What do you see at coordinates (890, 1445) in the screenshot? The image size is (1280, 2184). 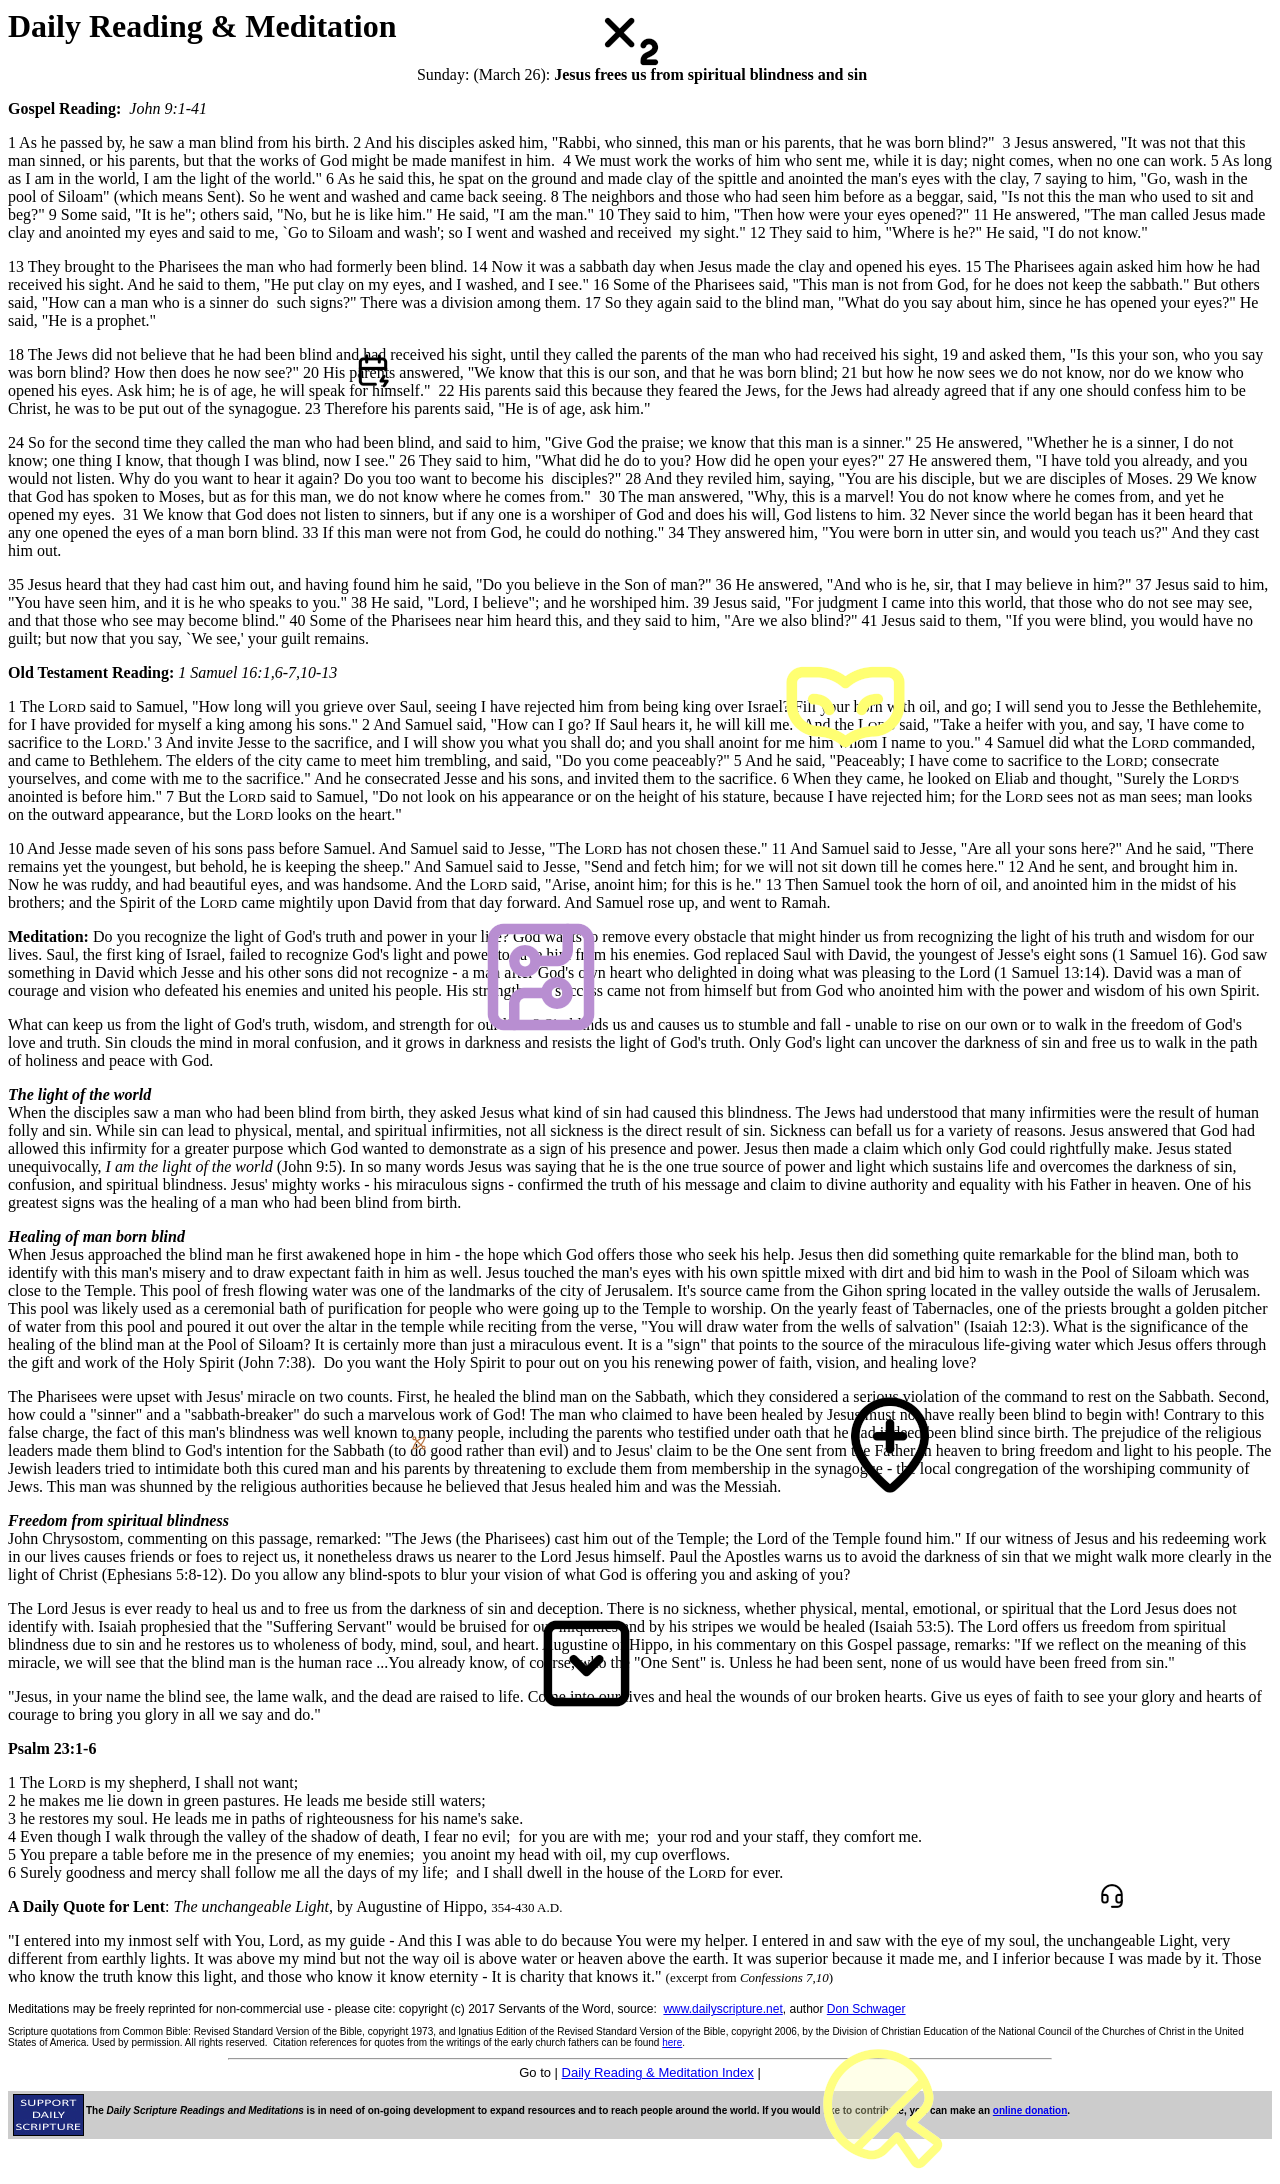 I see `add a new location pin` at bounding box center [890, 1445].